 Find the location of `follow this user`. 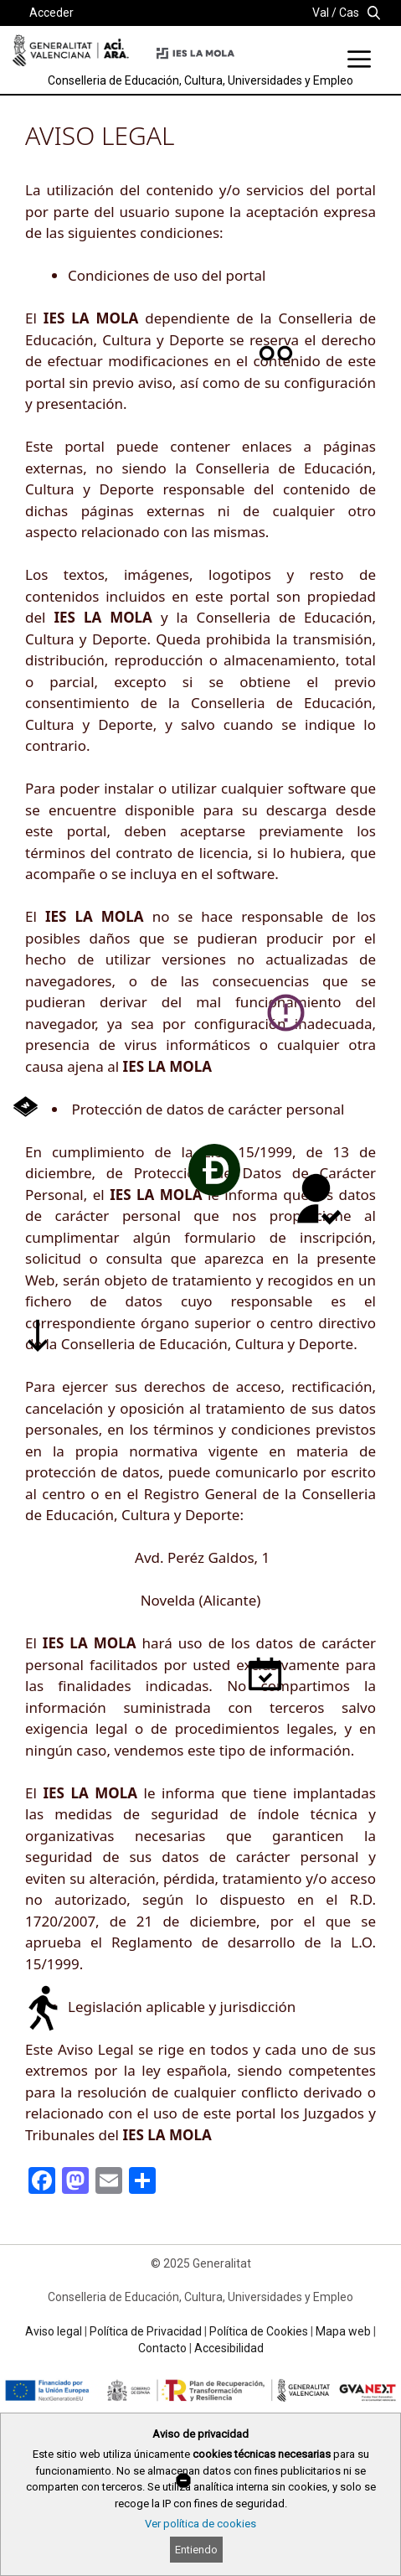

follow this user is located at coordinates (316, 1199).